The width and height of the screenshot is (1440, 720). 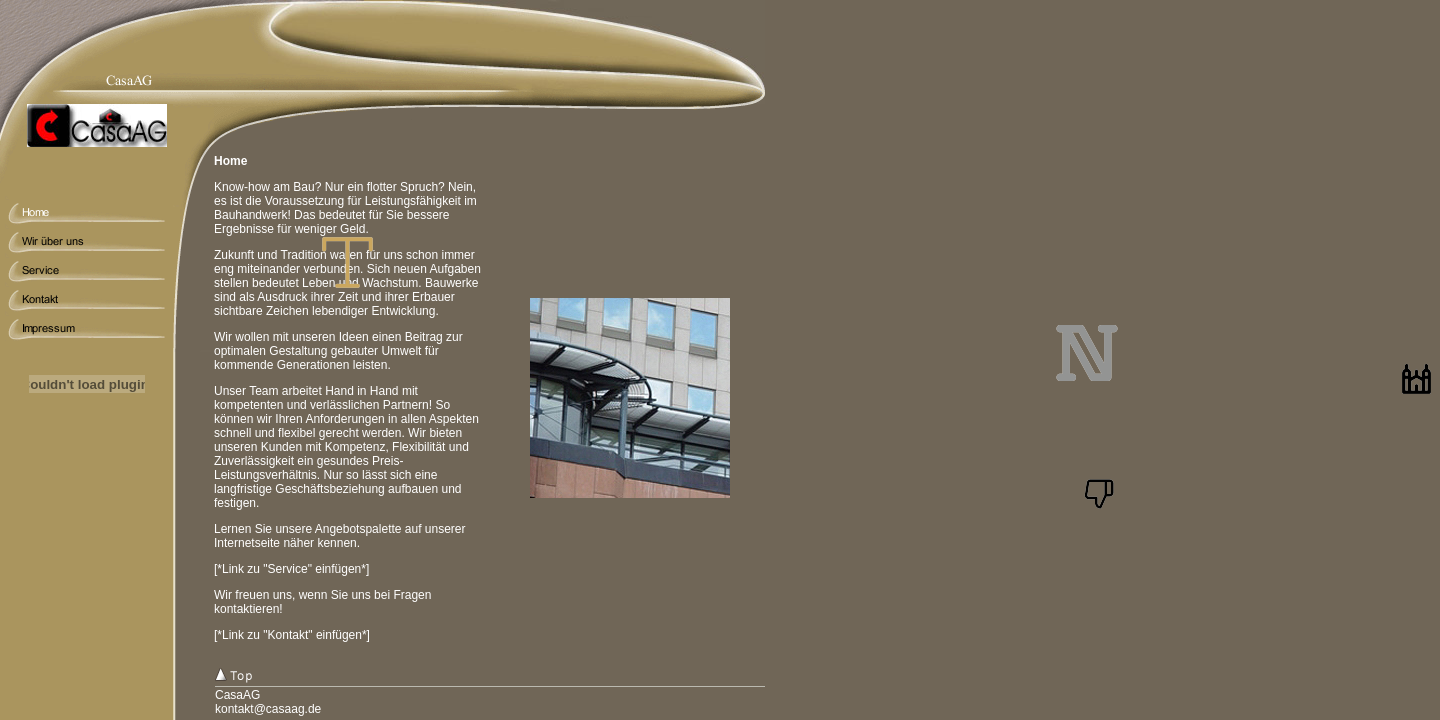 I want to click on indicates a synagogue or jewish place of worship nearby, so click(x=1416, y=379).